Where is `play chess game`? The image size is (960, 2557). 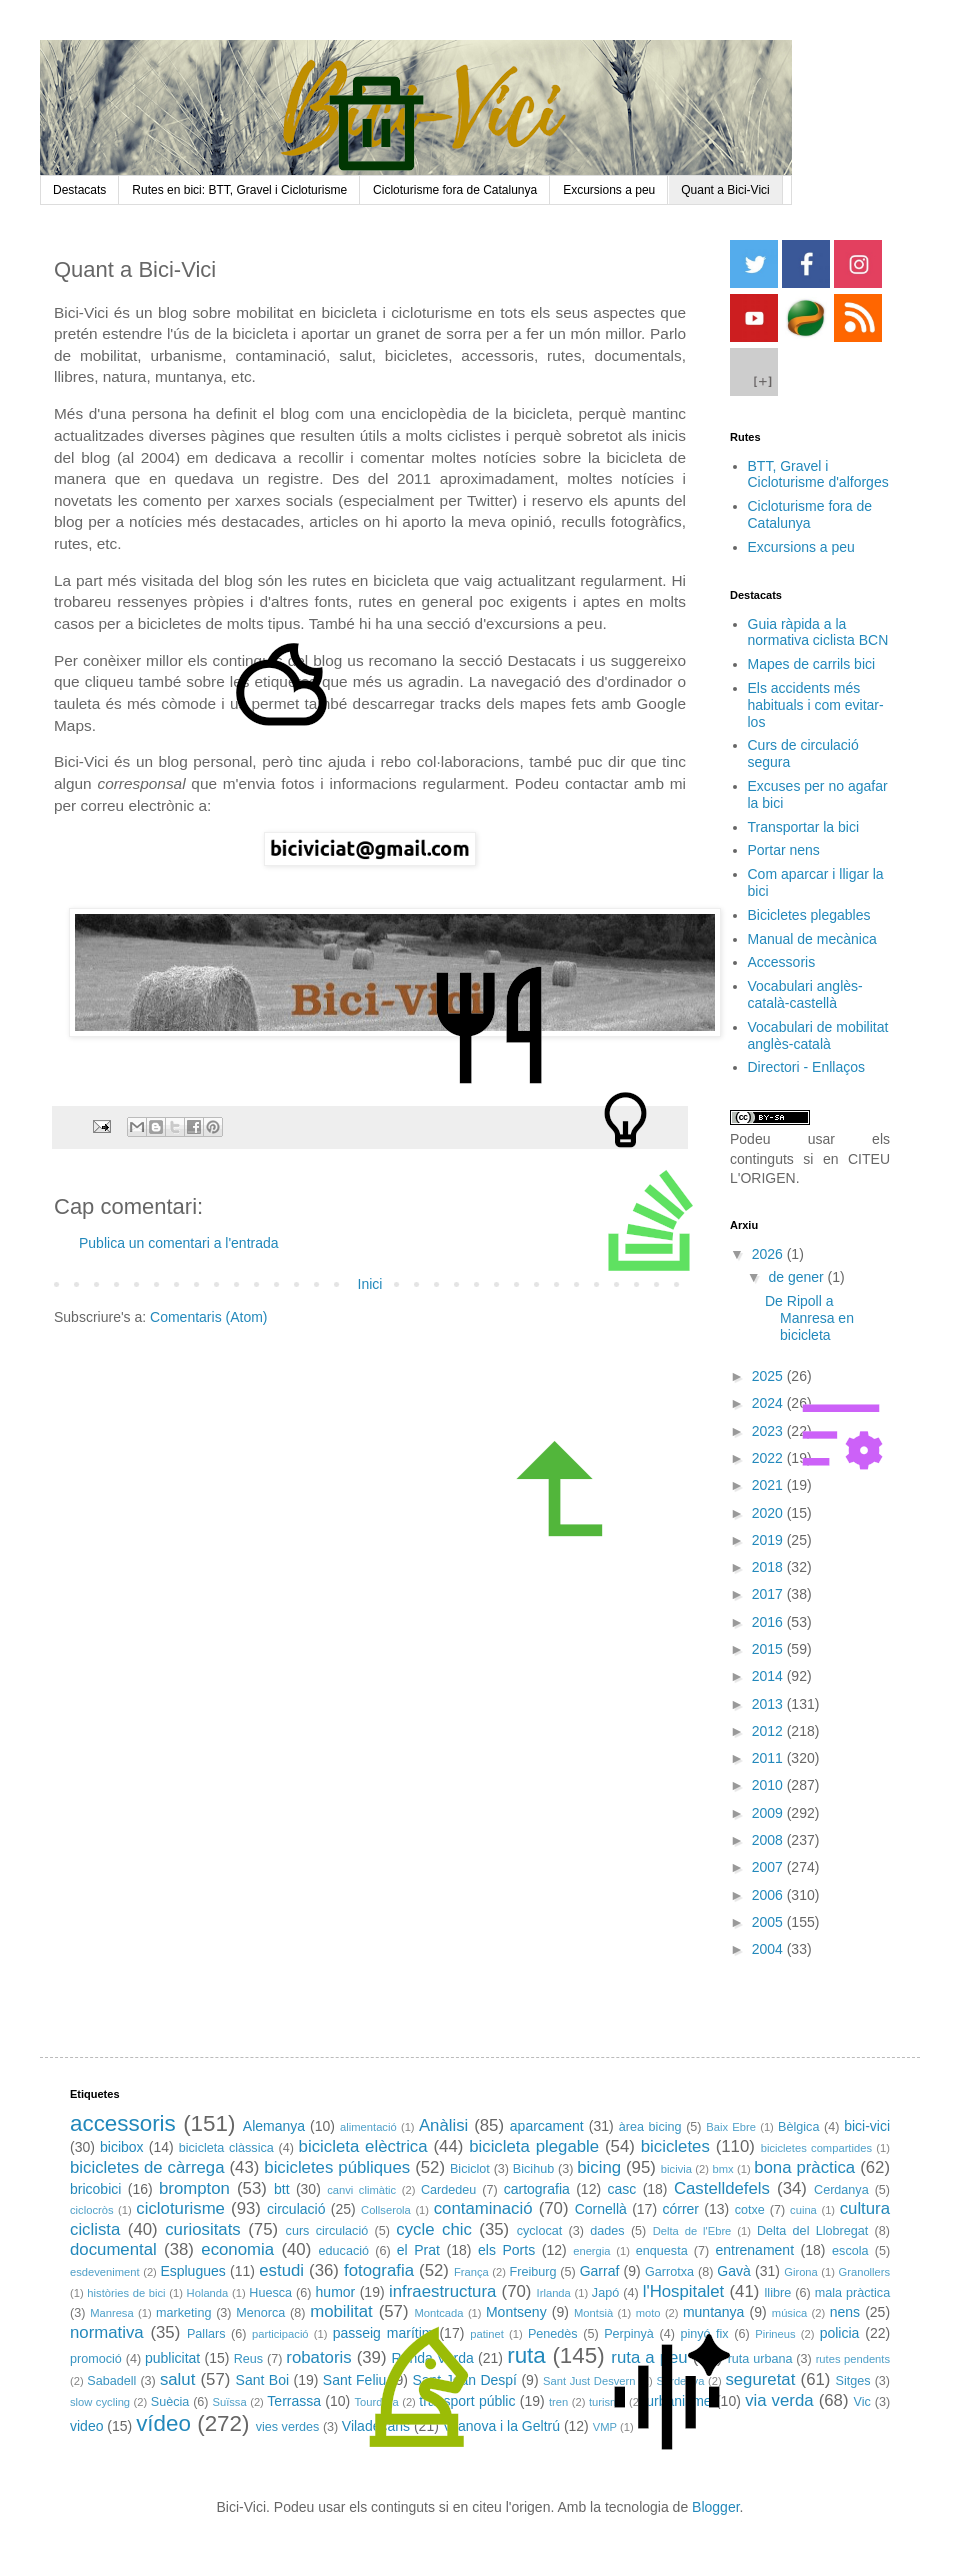
play chess game is located at coordinates (419, 2391).